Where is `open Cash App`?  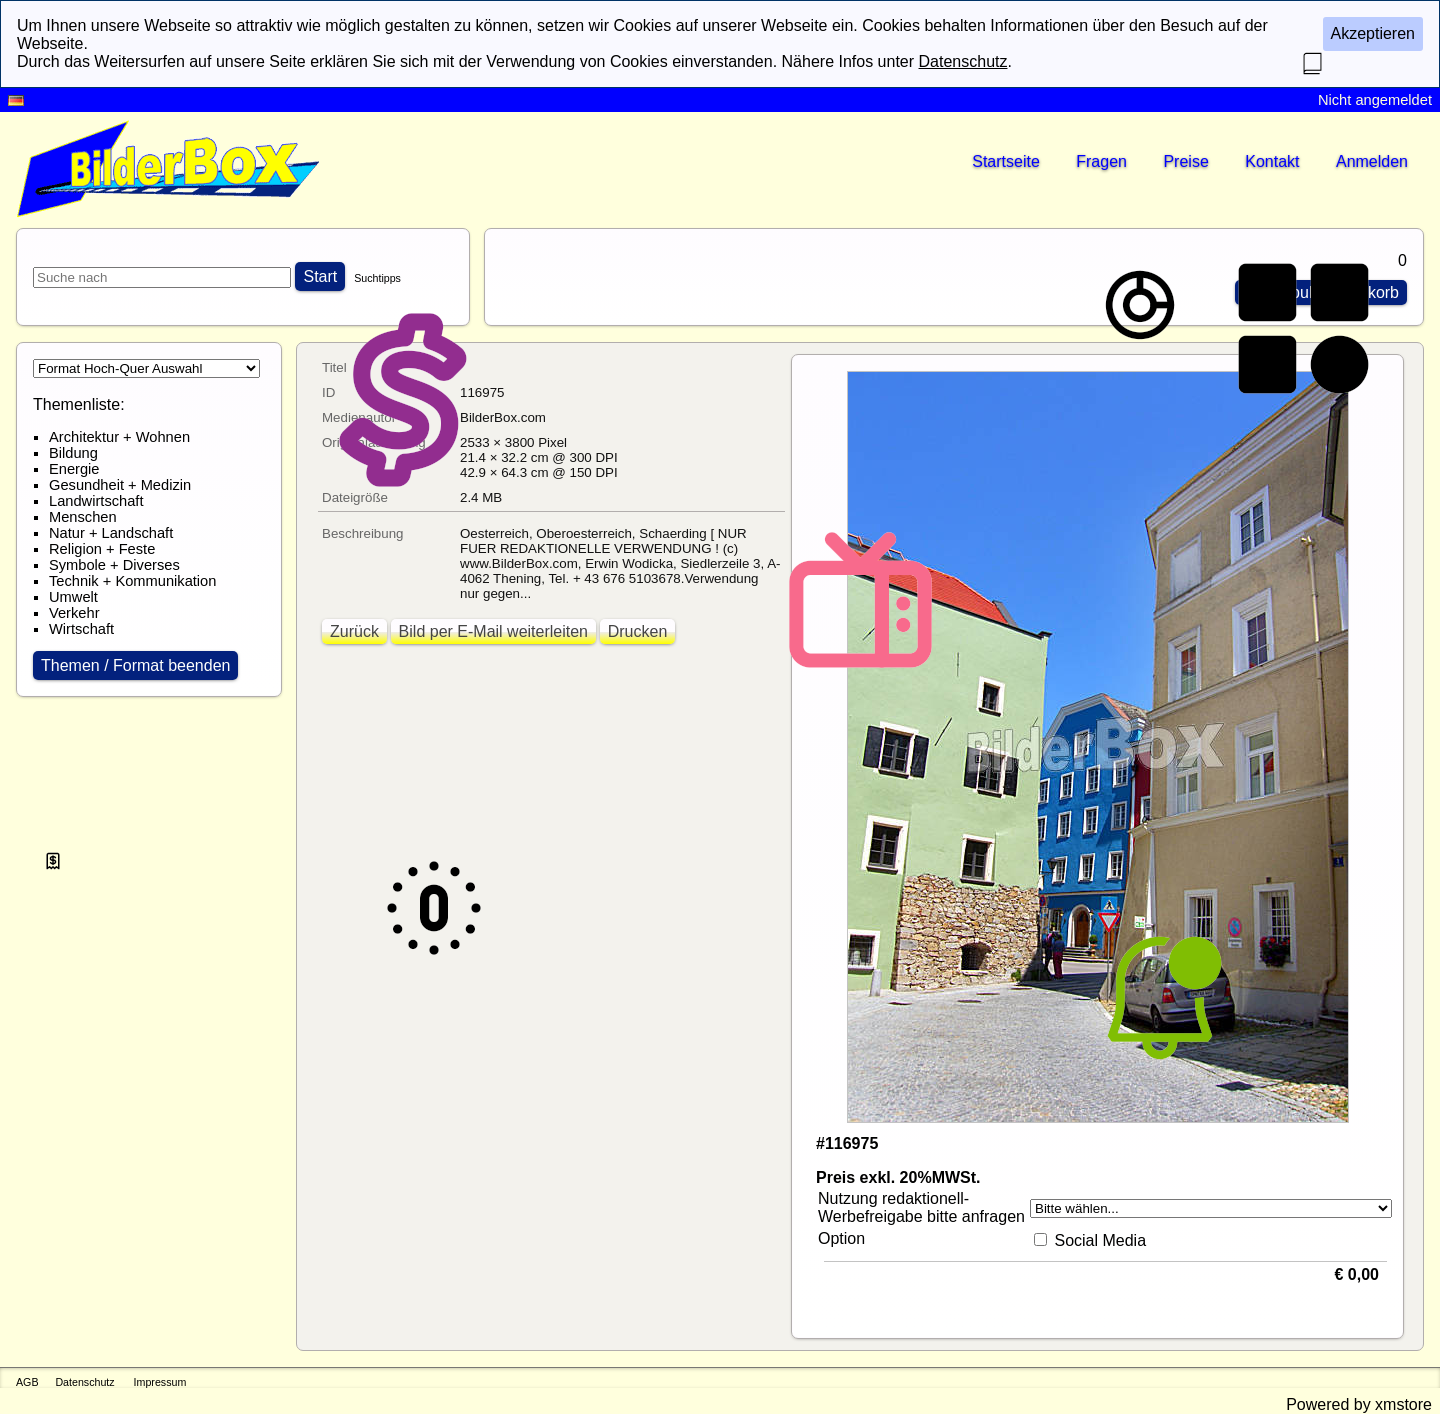
open Cash App is located at coordinates (403, 400).